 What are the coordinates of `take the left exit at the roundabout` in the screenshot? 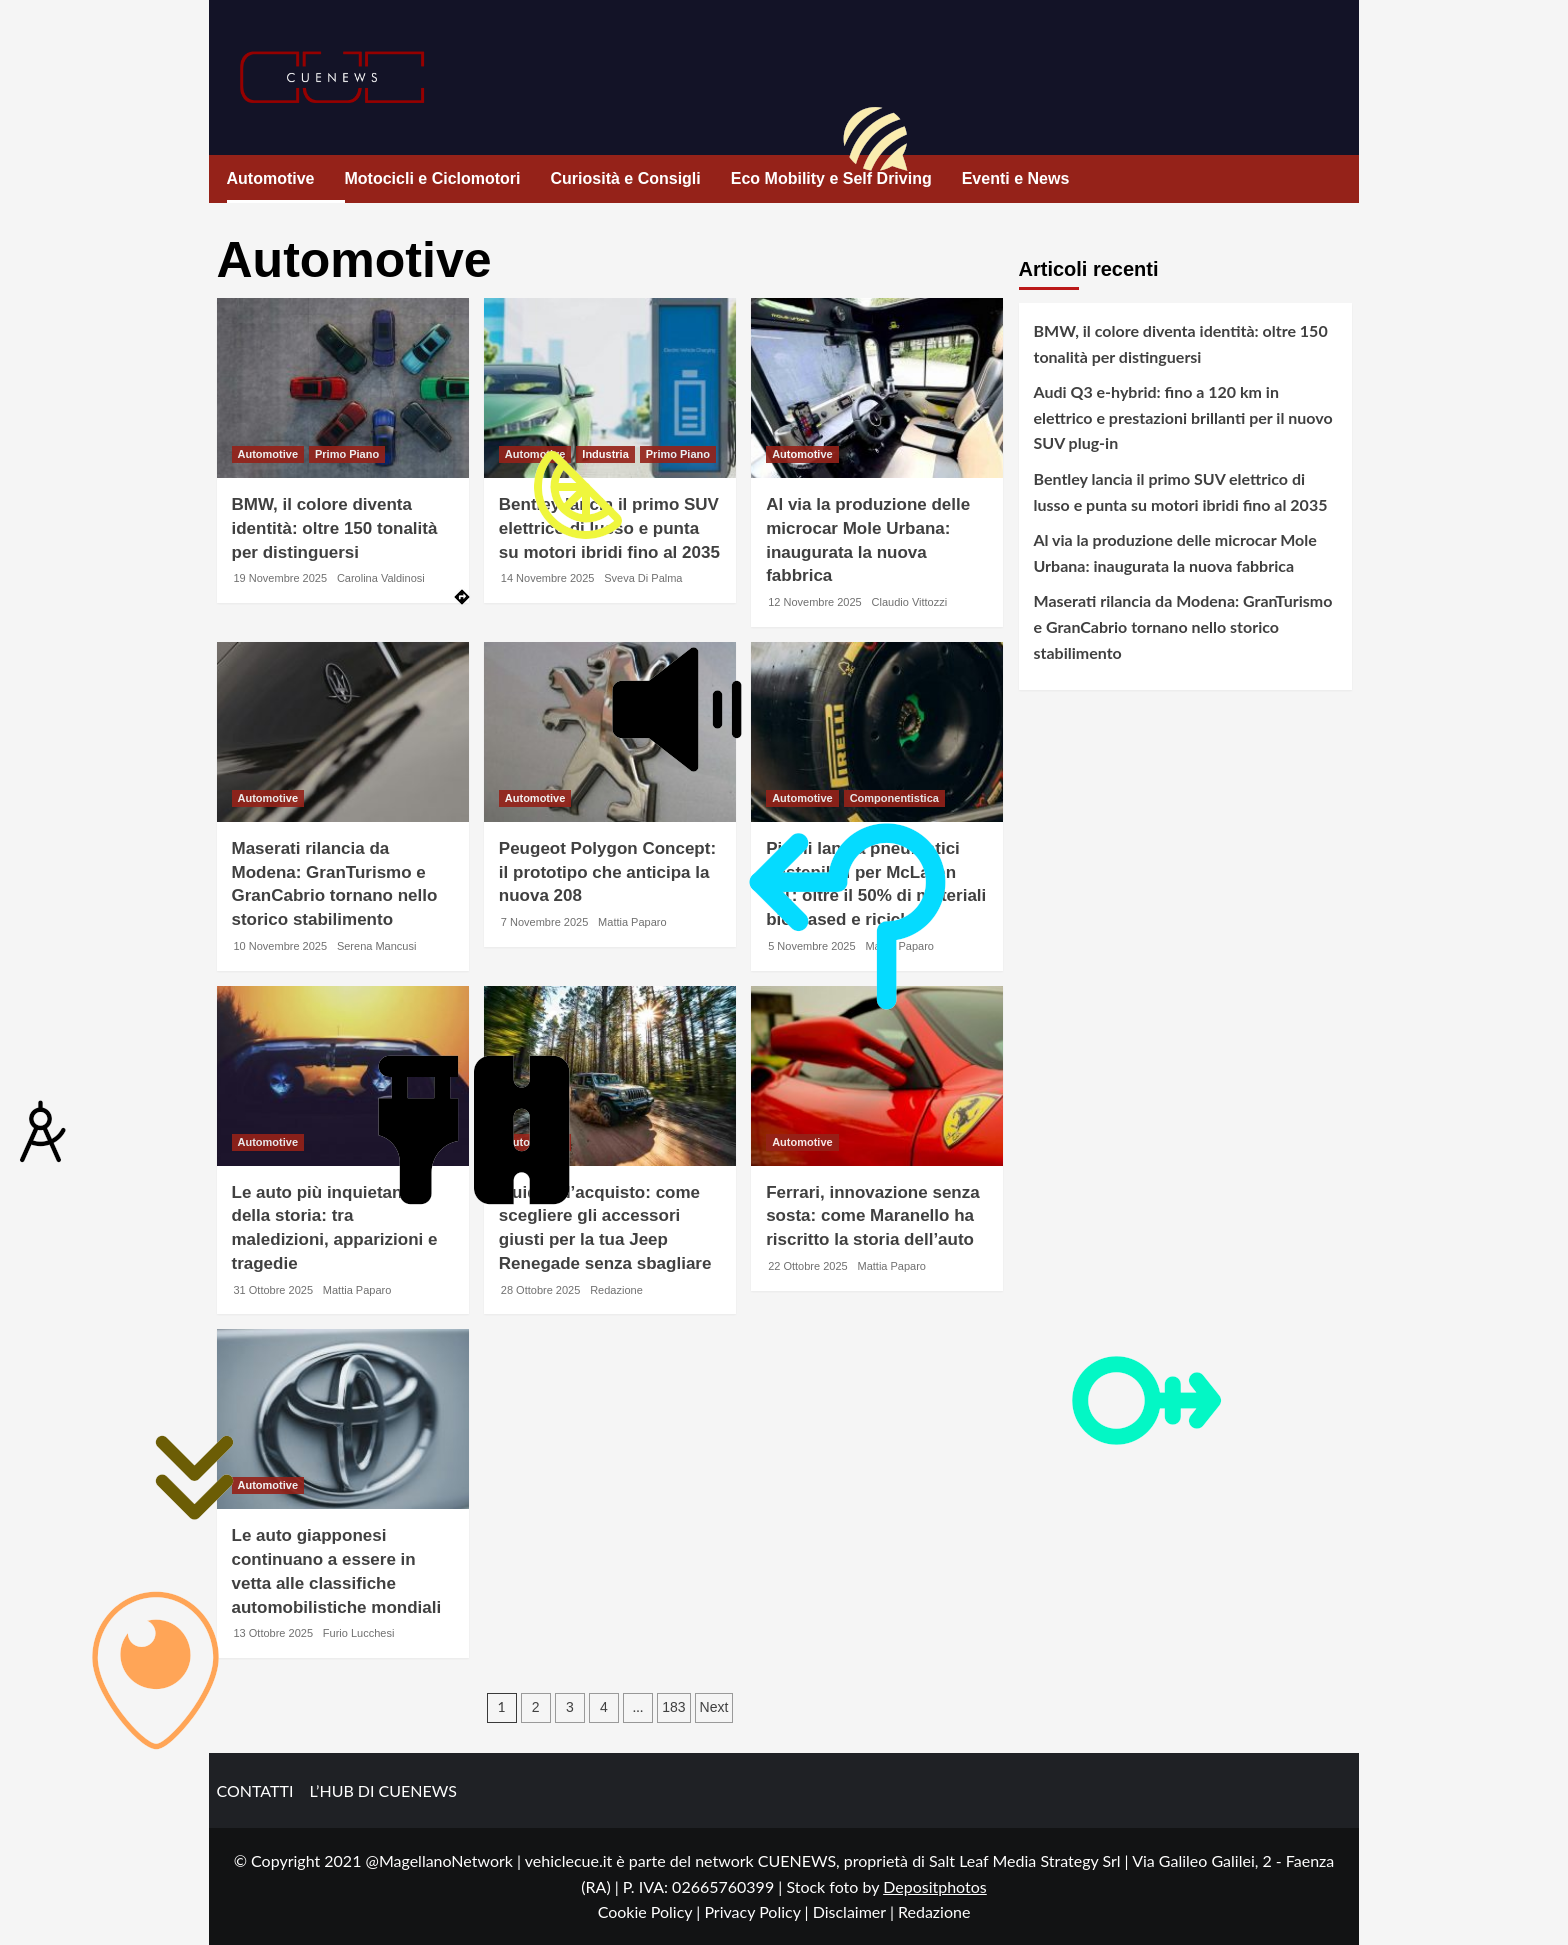 It's located at (847, 911).